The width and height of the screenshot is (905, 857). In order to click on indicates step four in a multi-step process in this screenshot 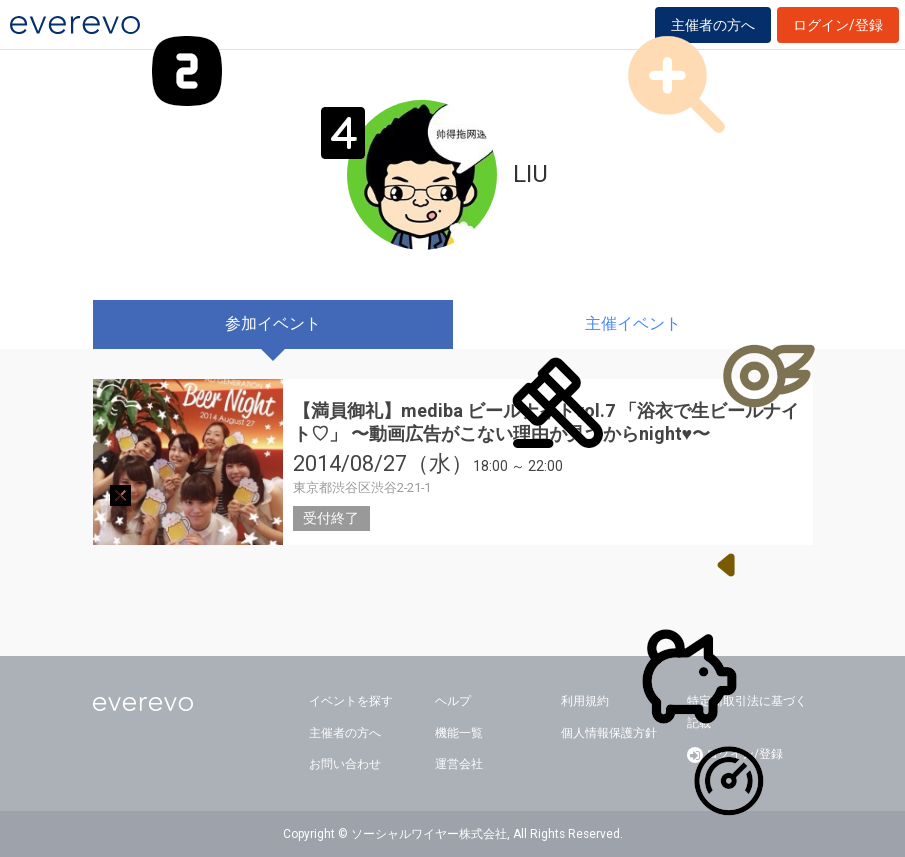, I will do `click(343, 133)`.